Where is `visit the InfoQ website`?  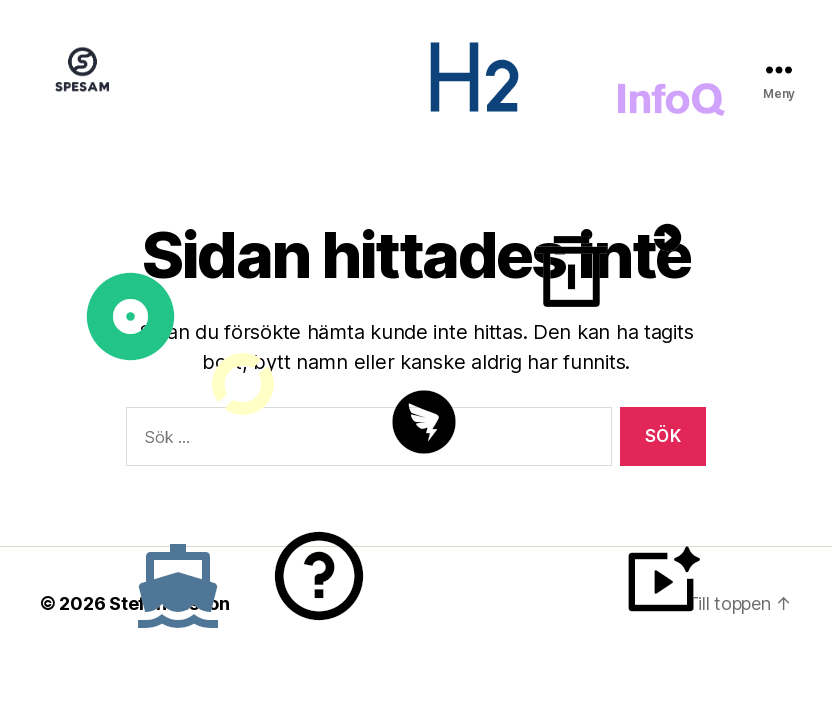
visit the InfoQ website is located at coordinates (671, 99).